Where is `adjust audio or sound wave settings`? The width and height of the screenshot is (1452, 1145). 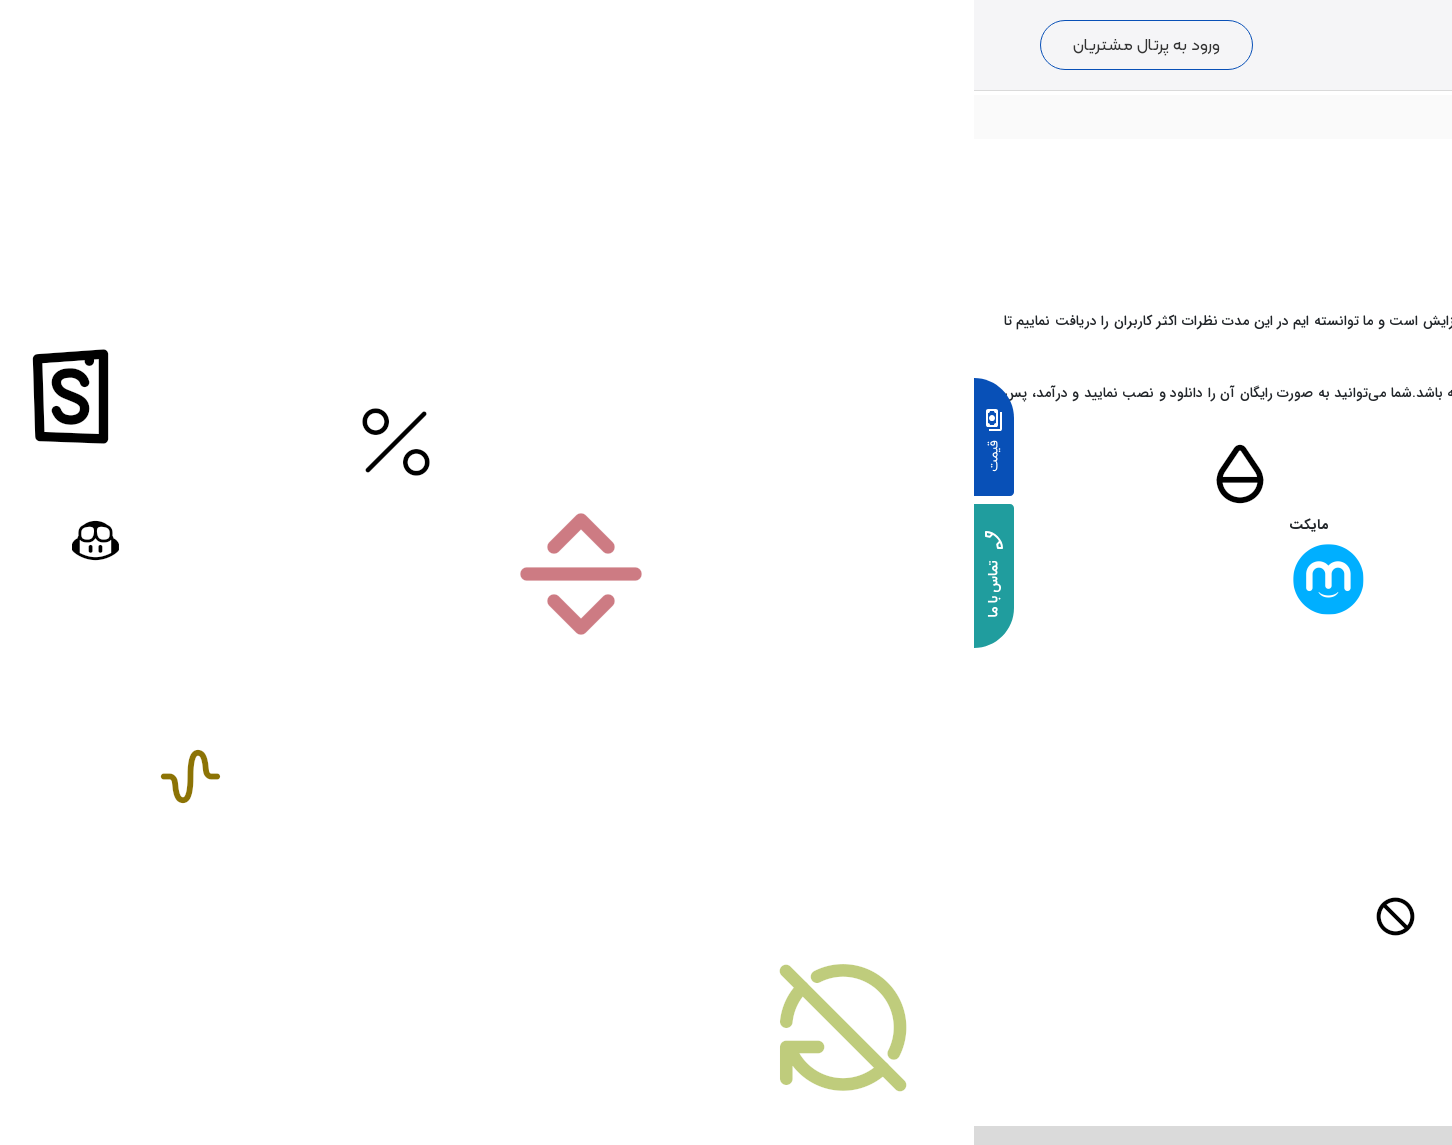 adjust audio or sound wave settings is located at coordinates (190, 776).